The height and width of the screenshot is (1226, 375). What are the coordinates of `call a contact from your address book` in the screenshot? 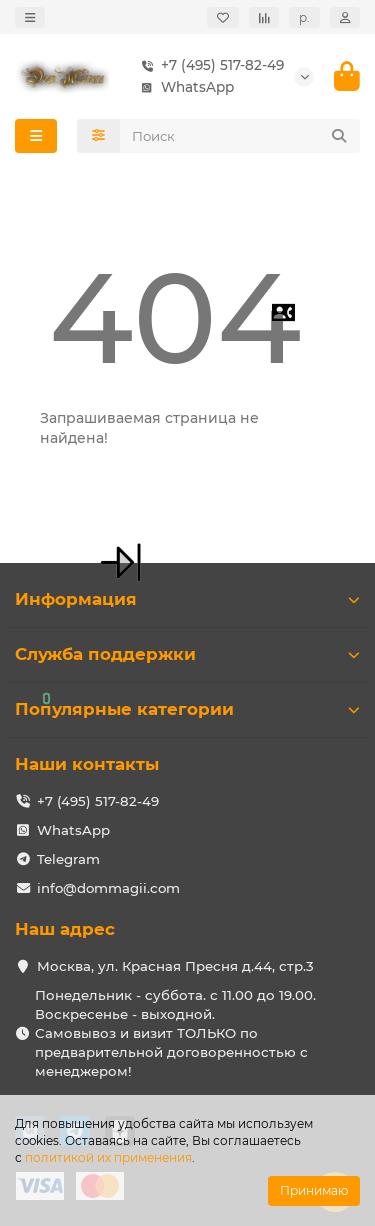 It's located at (283, 312).